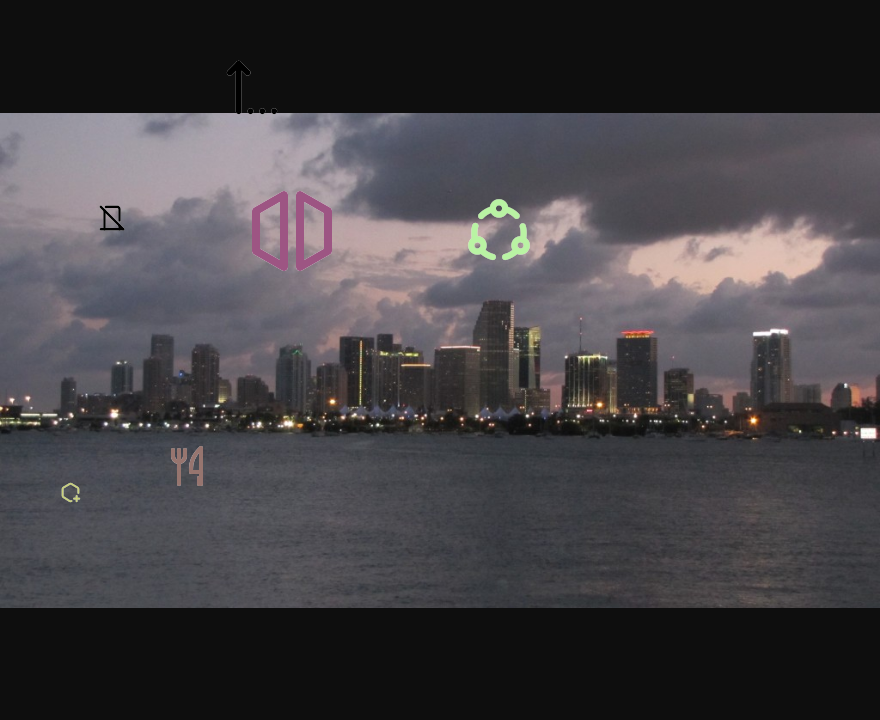 This screenshot has height=720, width=880. What do you see at coordinates (70, 492) in the screenshot?
I see `add a new module or component` at bounding box center [70, 492].